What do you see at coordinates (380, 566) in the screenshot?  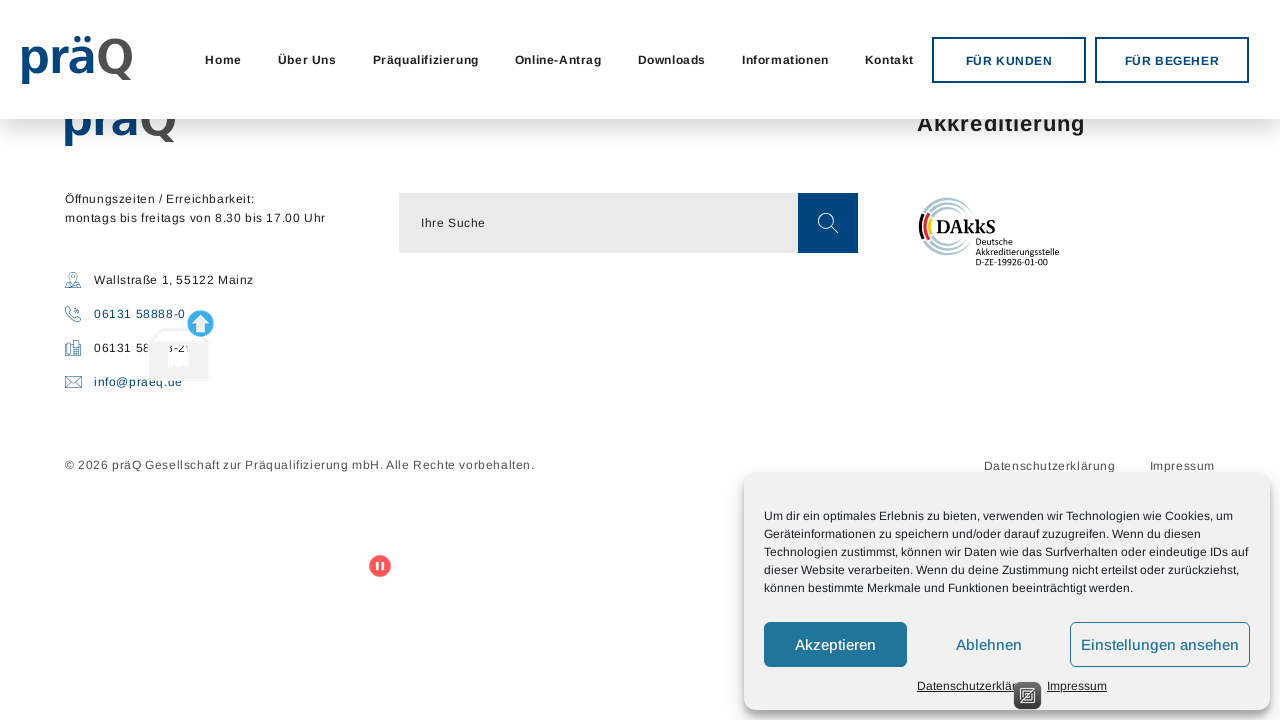 I see `indicates a paused download or sync process` at bounding box center [380, 566].